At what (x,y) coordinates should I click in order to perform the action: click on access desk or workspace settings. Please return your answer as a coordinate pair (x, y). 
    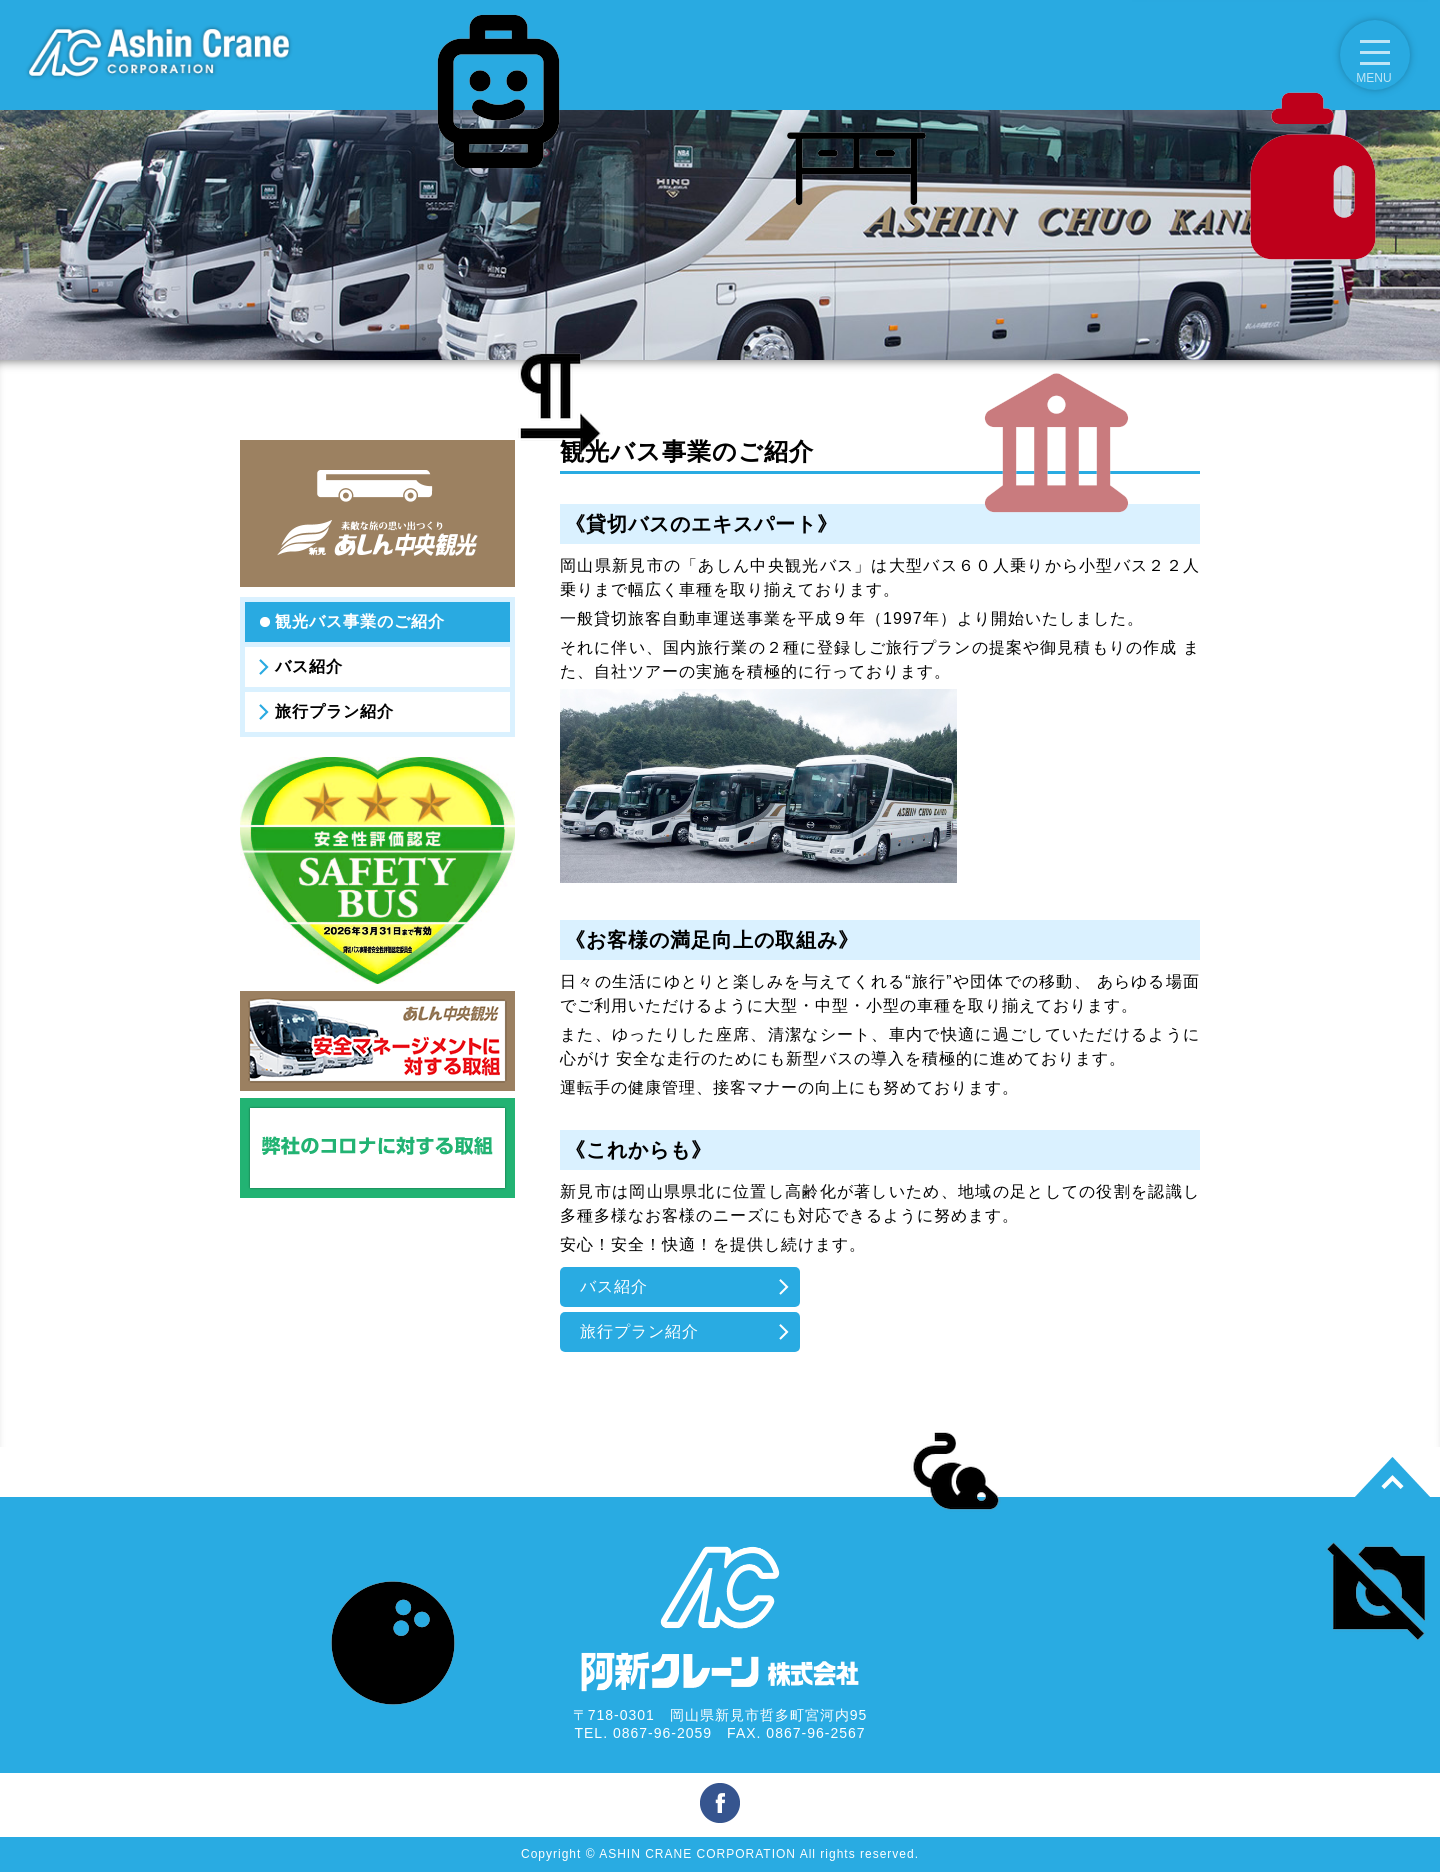
    Looking at the image, I should click on (856, 166).